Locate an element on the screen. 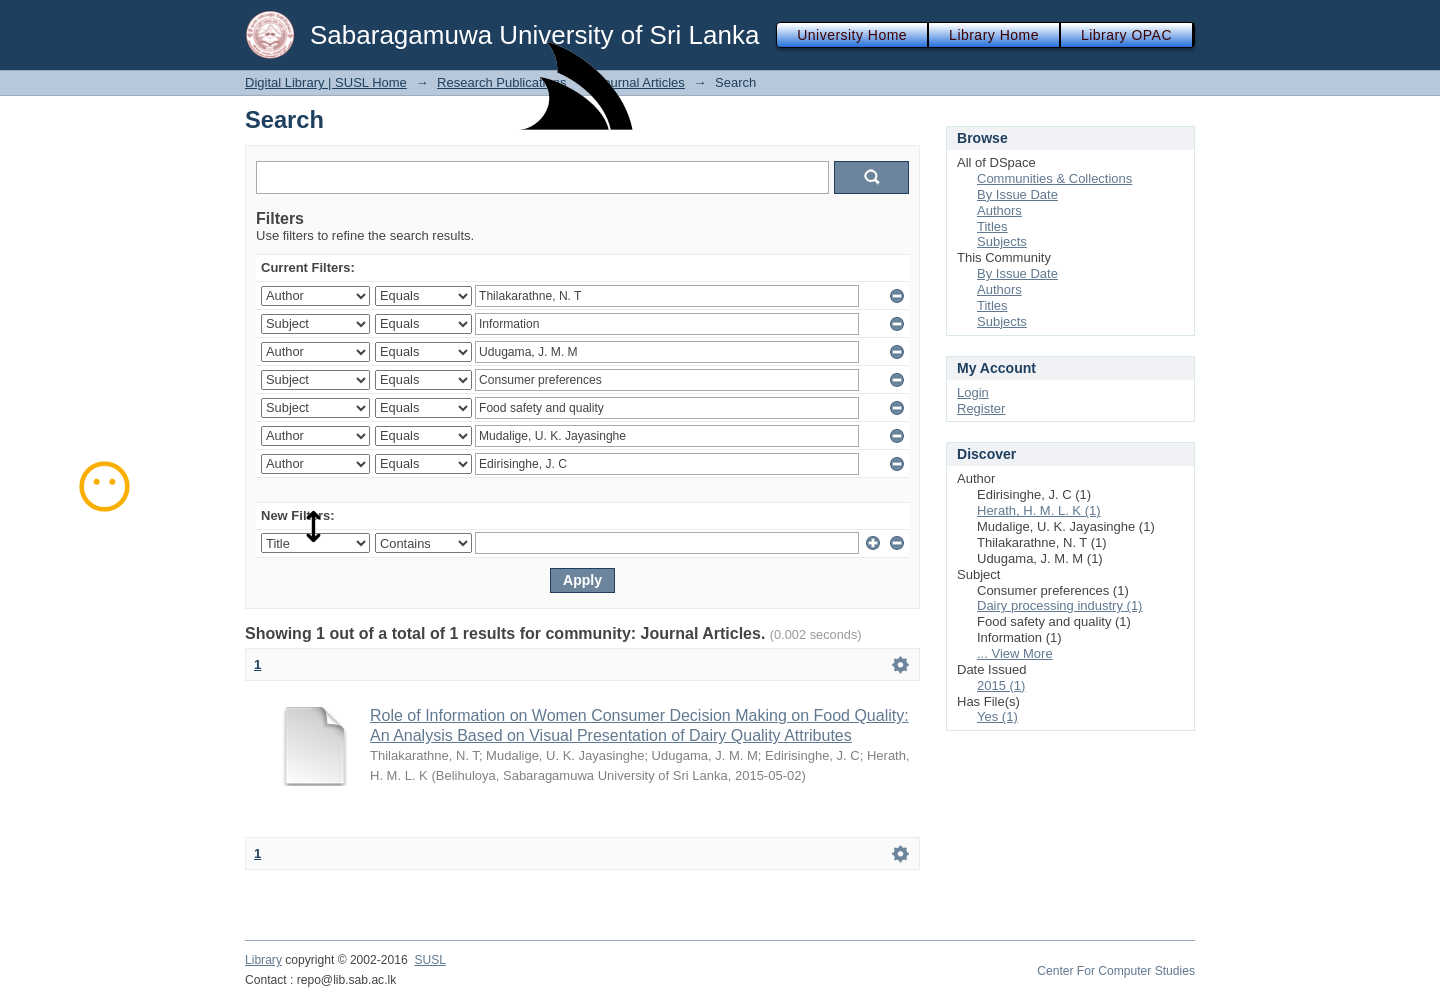  indicates a neutral or indifferent reaction is located at coordinates (104, 486).